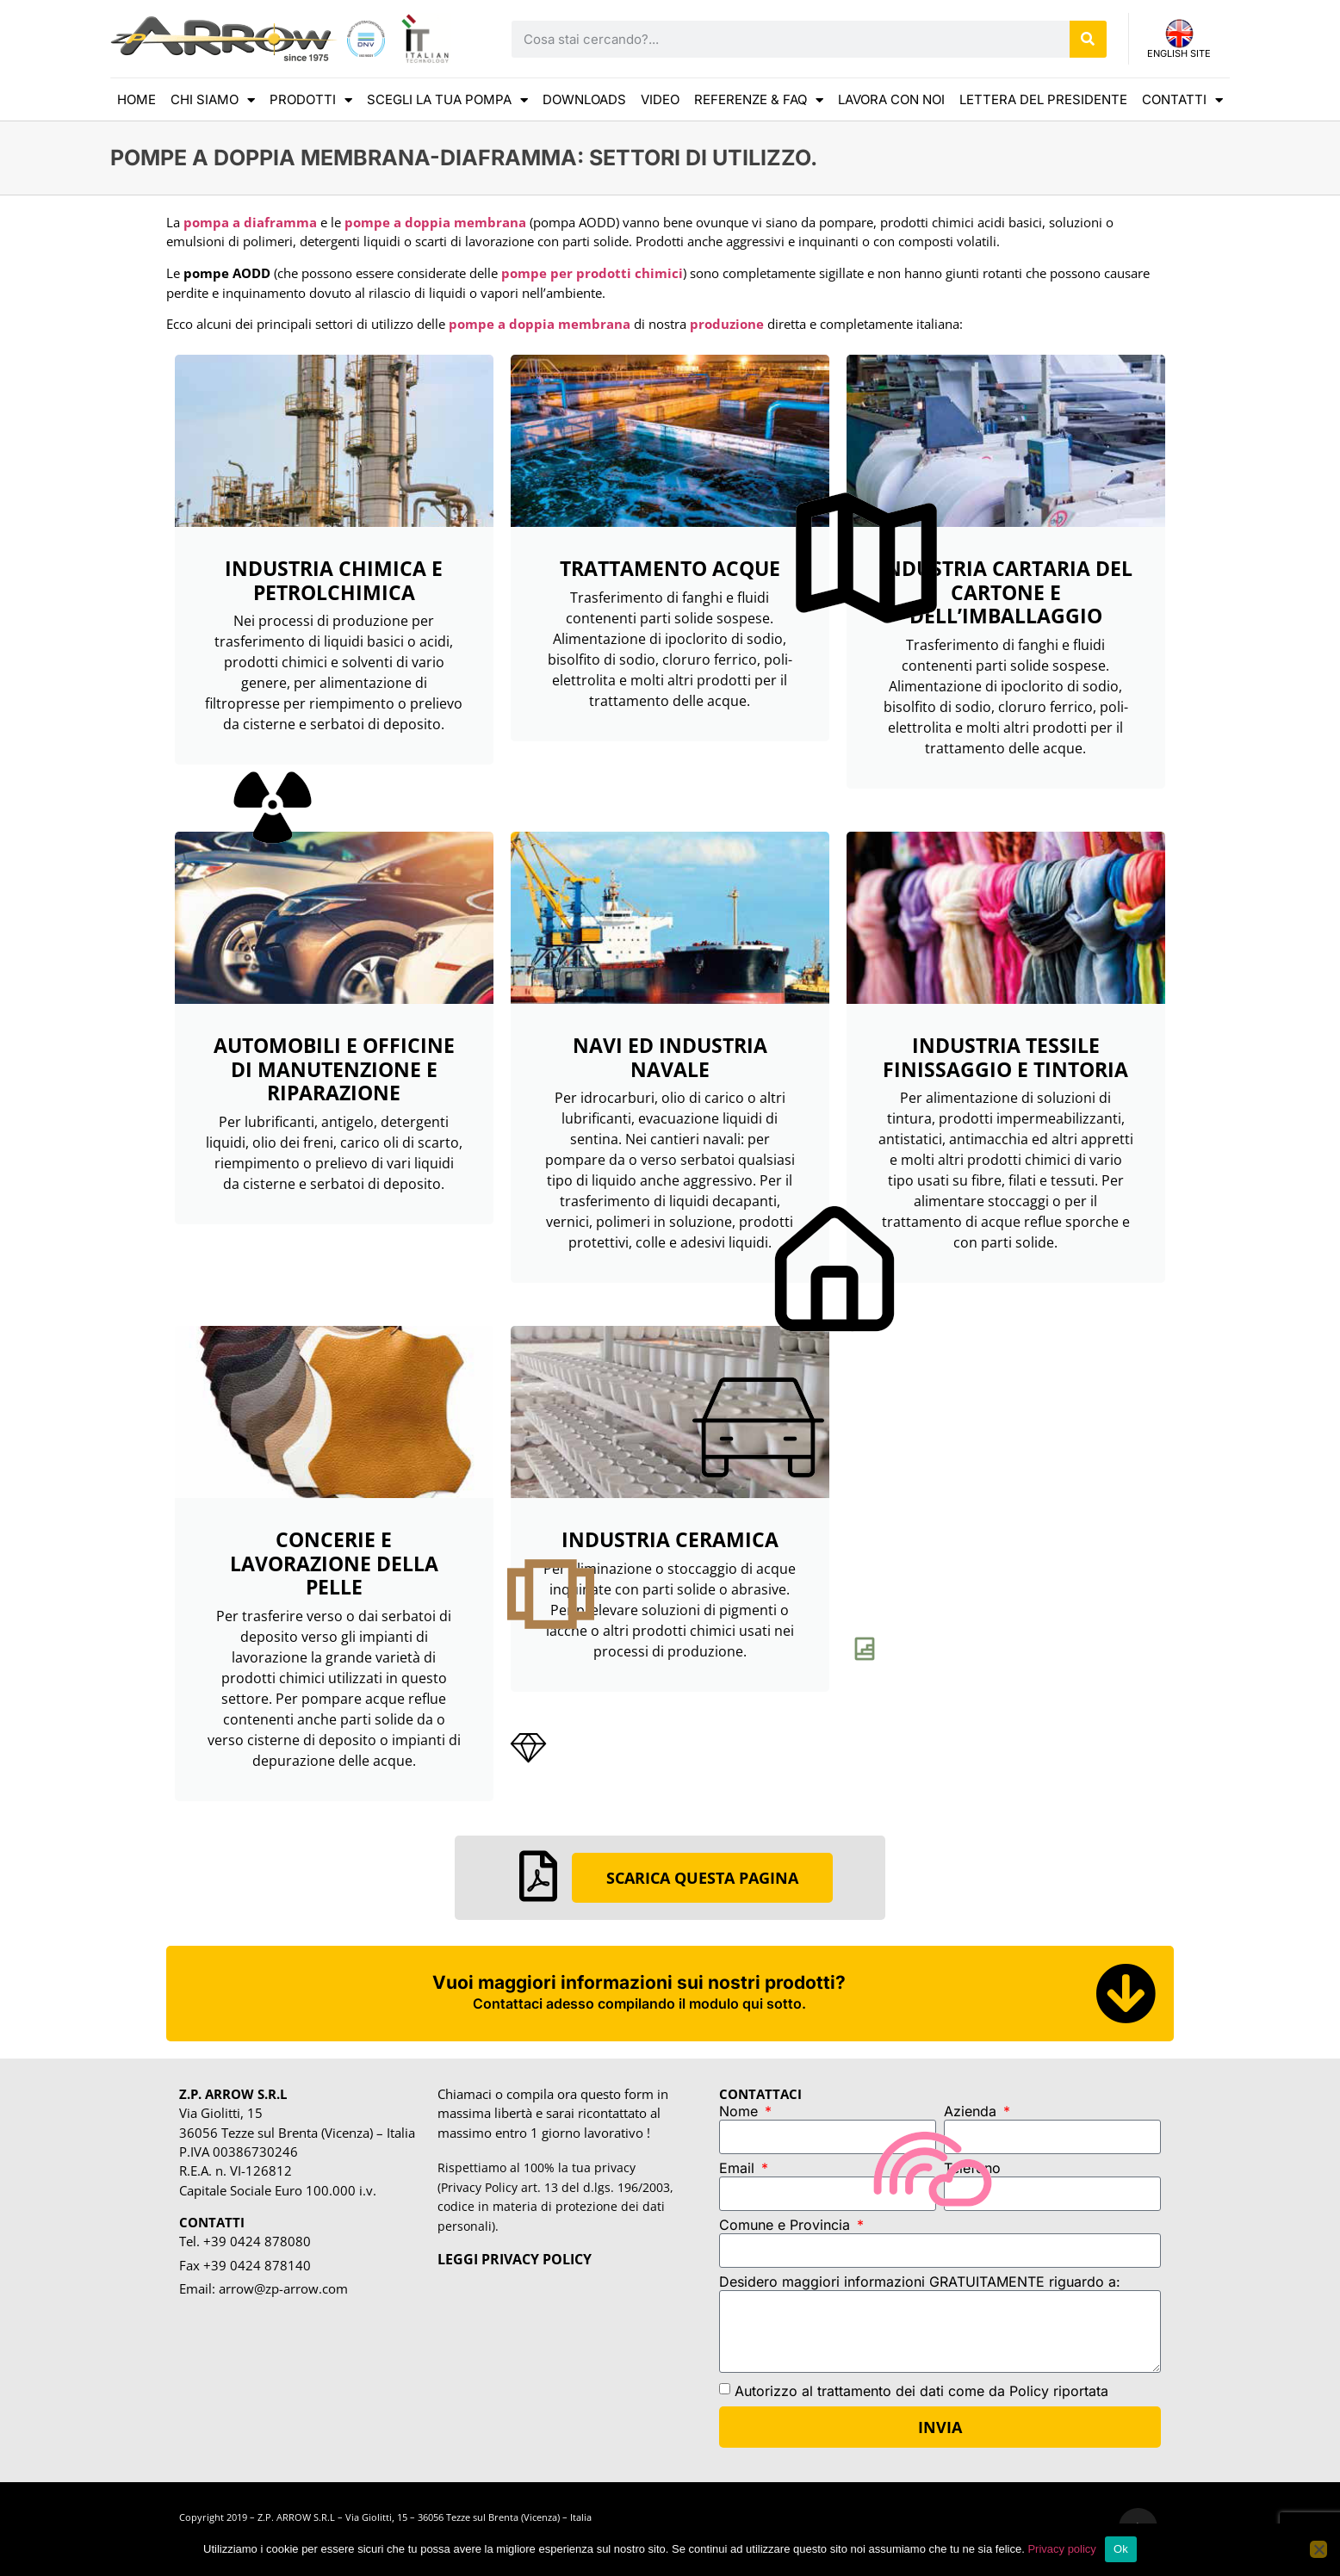  I want to click on view weather information, so click(933, 2167).